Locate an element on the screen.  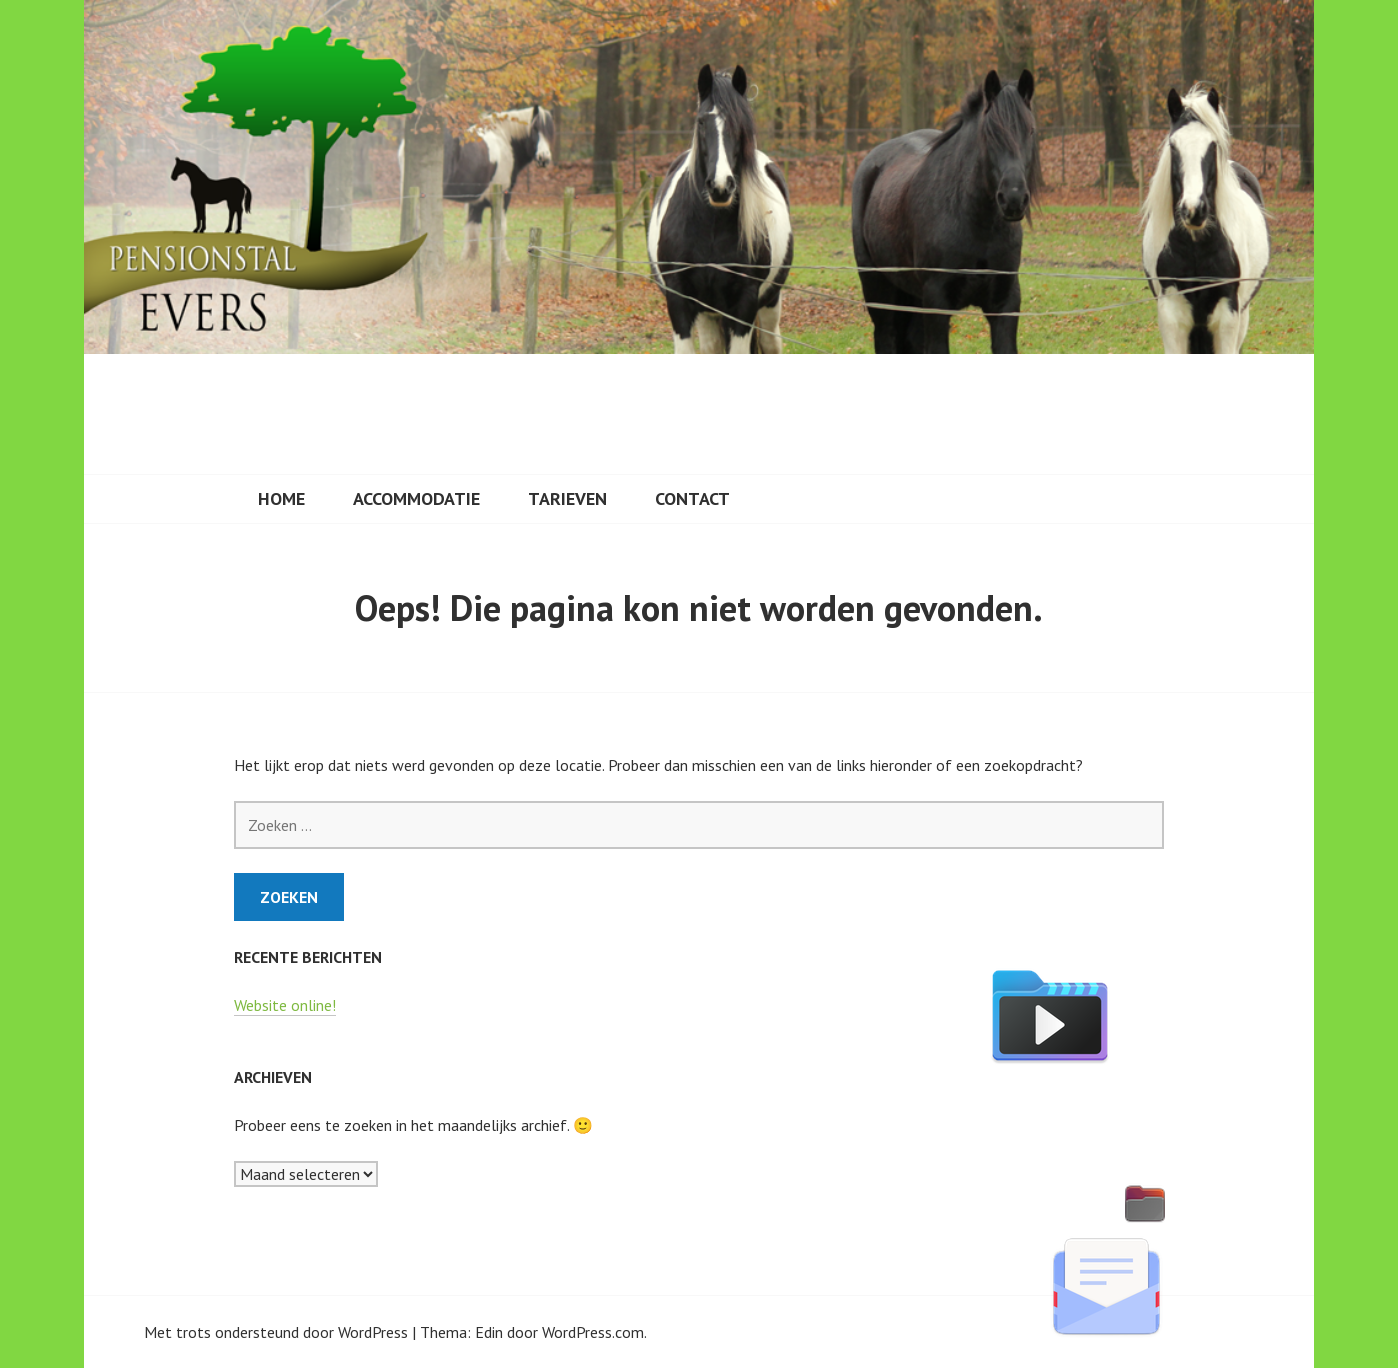
indicates a message has been read is located at coordinates (1106, 1292).